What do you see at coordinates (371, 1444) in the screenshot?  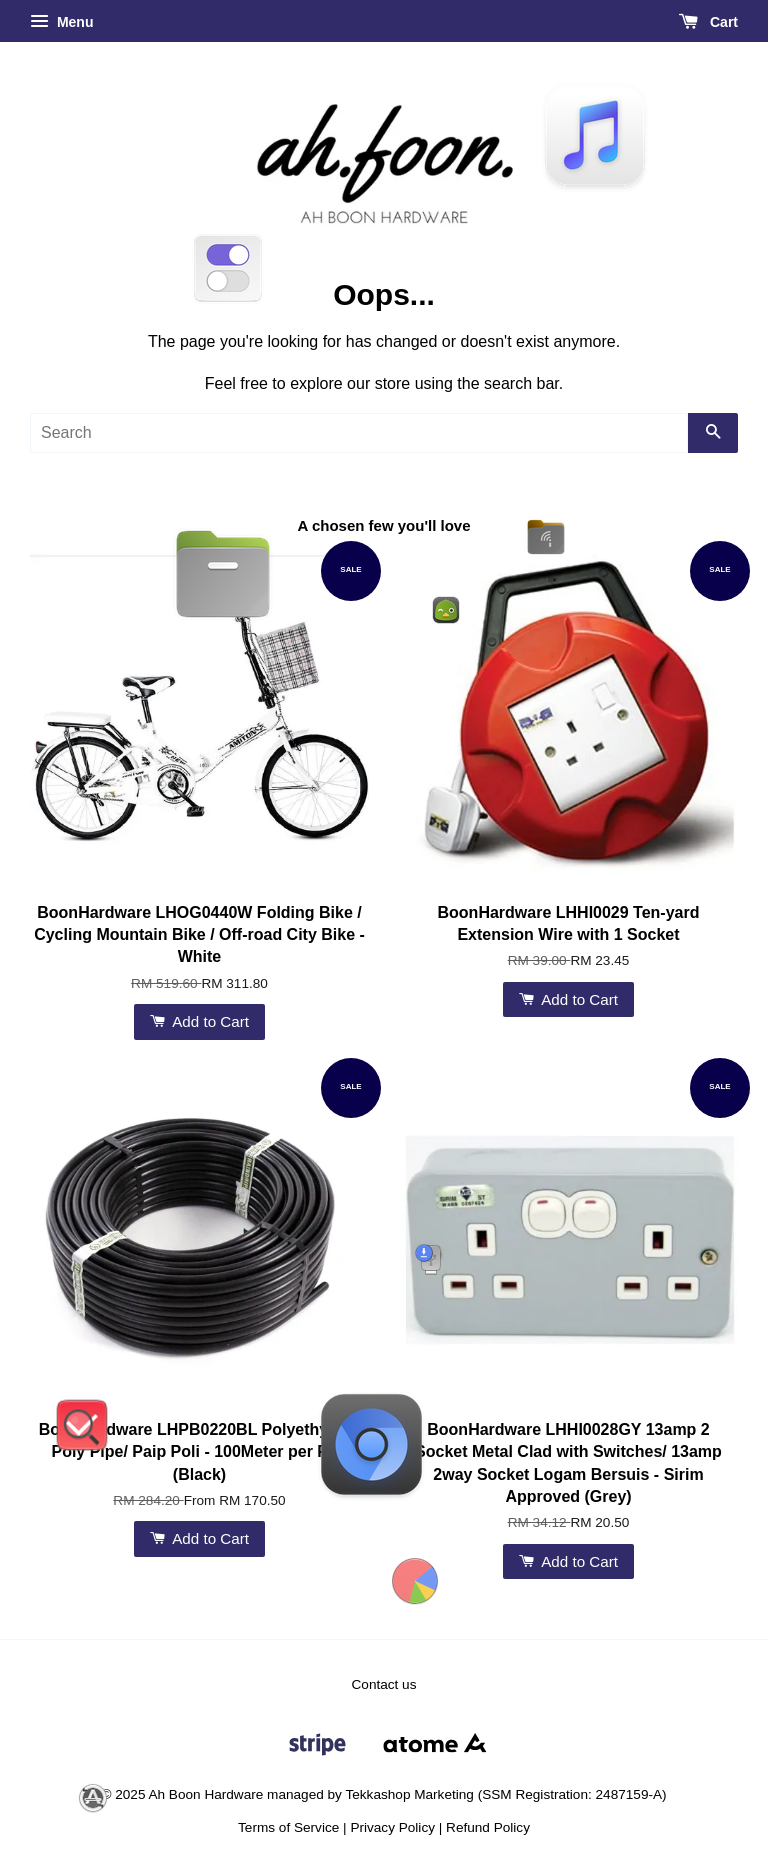 I see `launch thorium browser` at bounding box center [371, 1444].